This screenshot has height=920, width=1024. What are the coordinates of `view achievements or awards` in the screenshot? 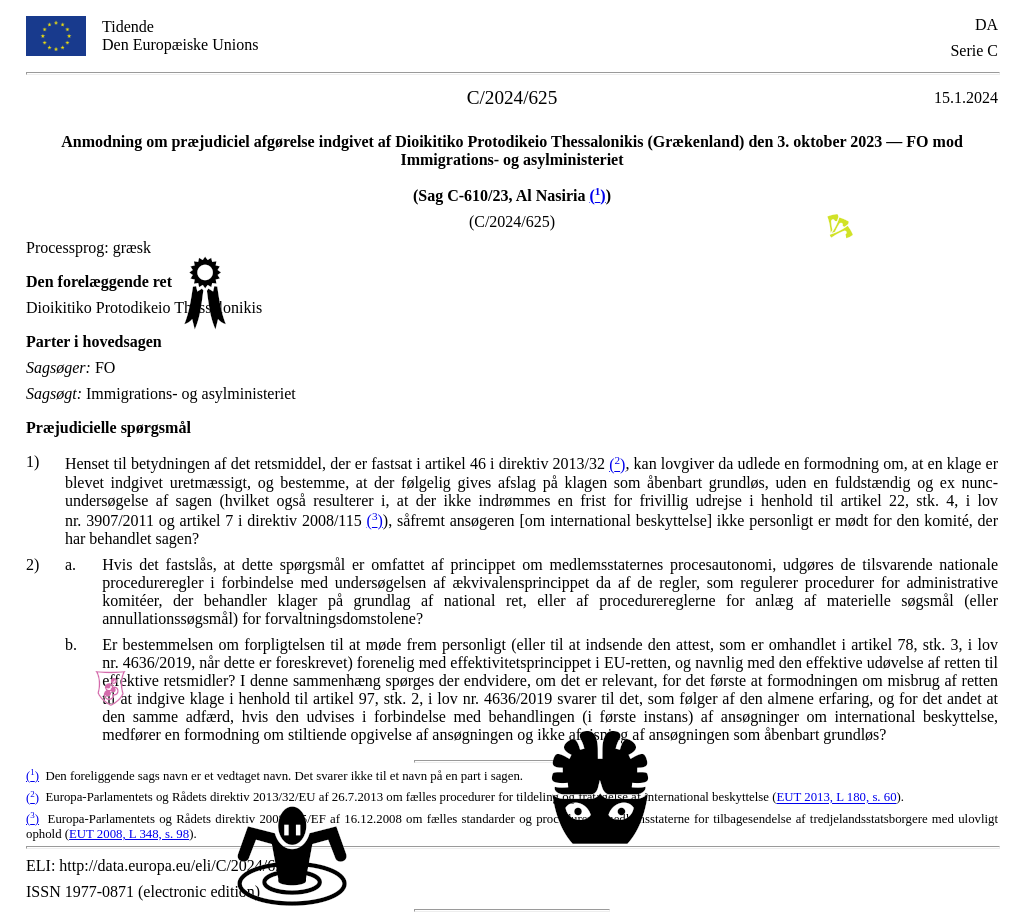 It's located at (205, 292).